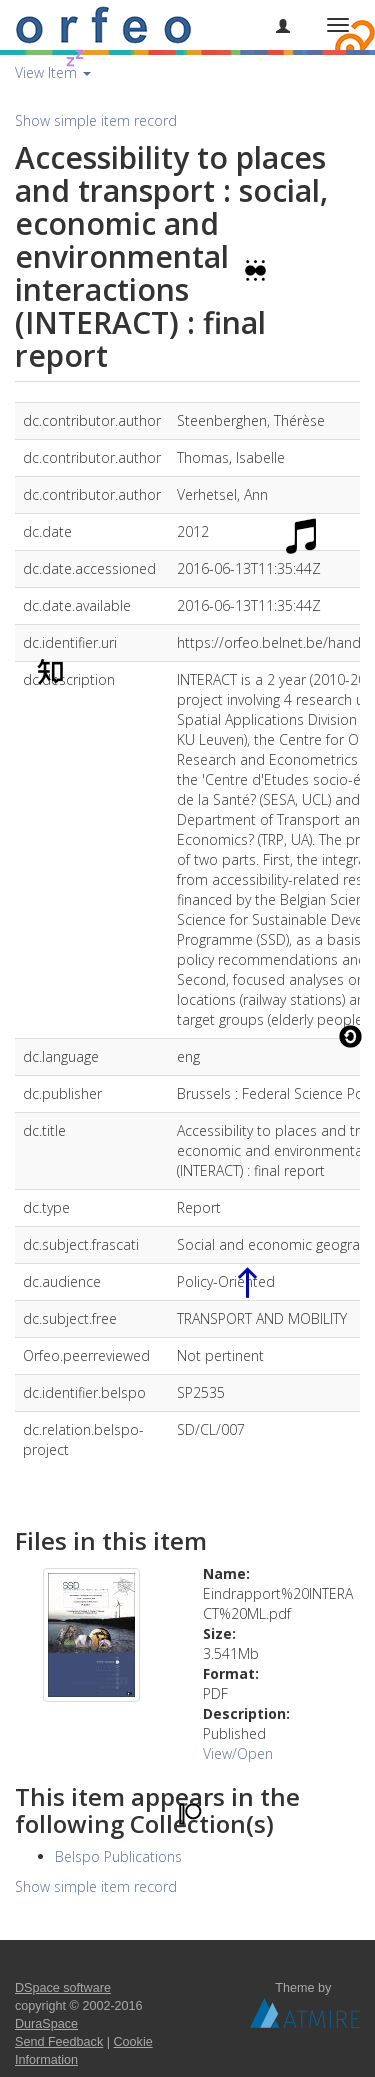 The height and width of the screenshot is (2077, 375). Describe the element at coordinates (190, 1814) in the screenshot. I see `link to Patreon profile` at that location.